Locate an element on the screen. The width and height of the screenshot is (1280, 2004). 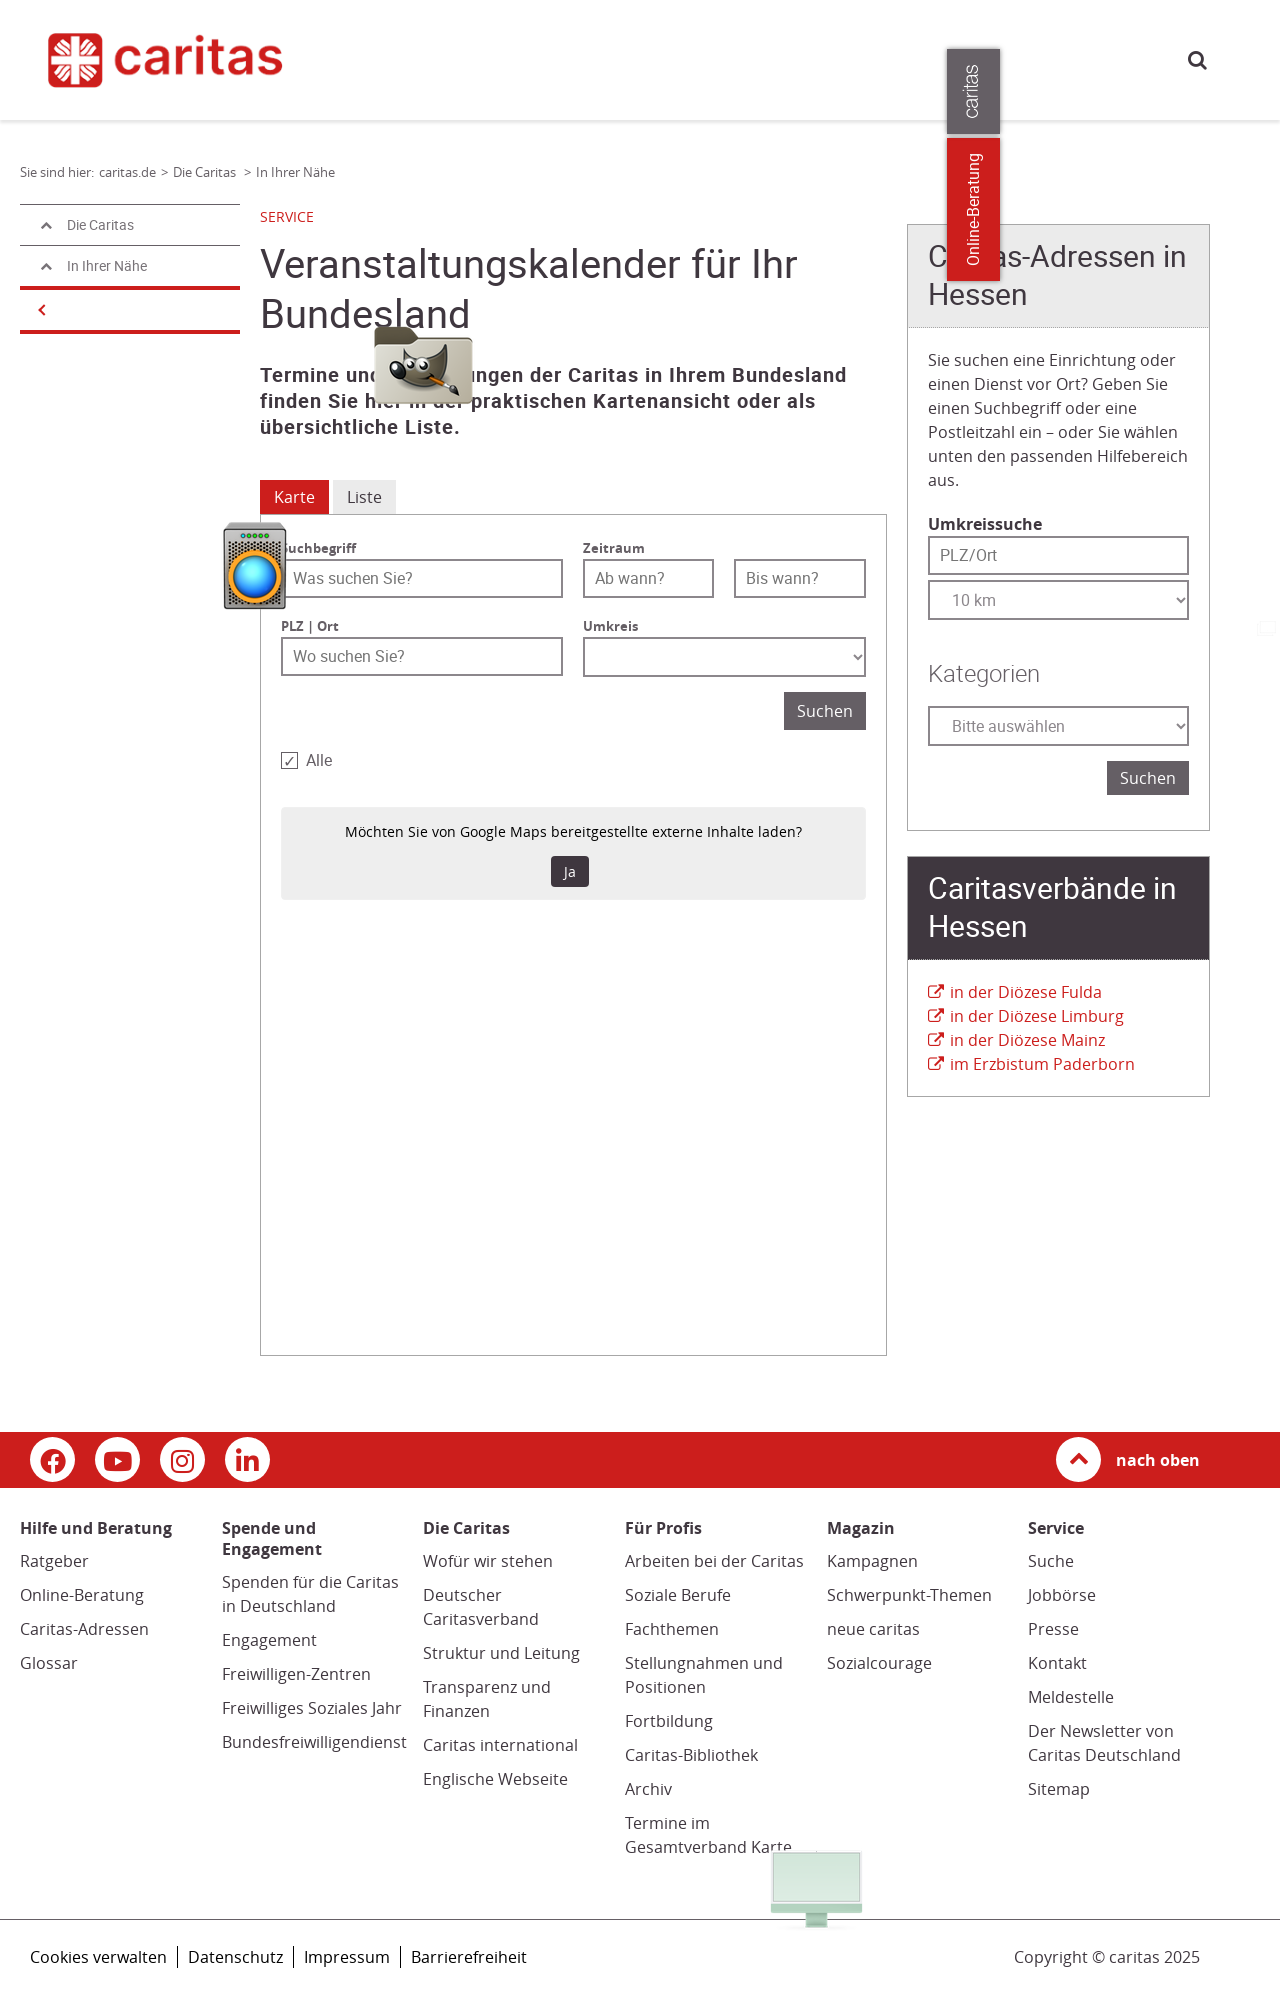
open GIMP project files folder is located at coordinates (423, 368).